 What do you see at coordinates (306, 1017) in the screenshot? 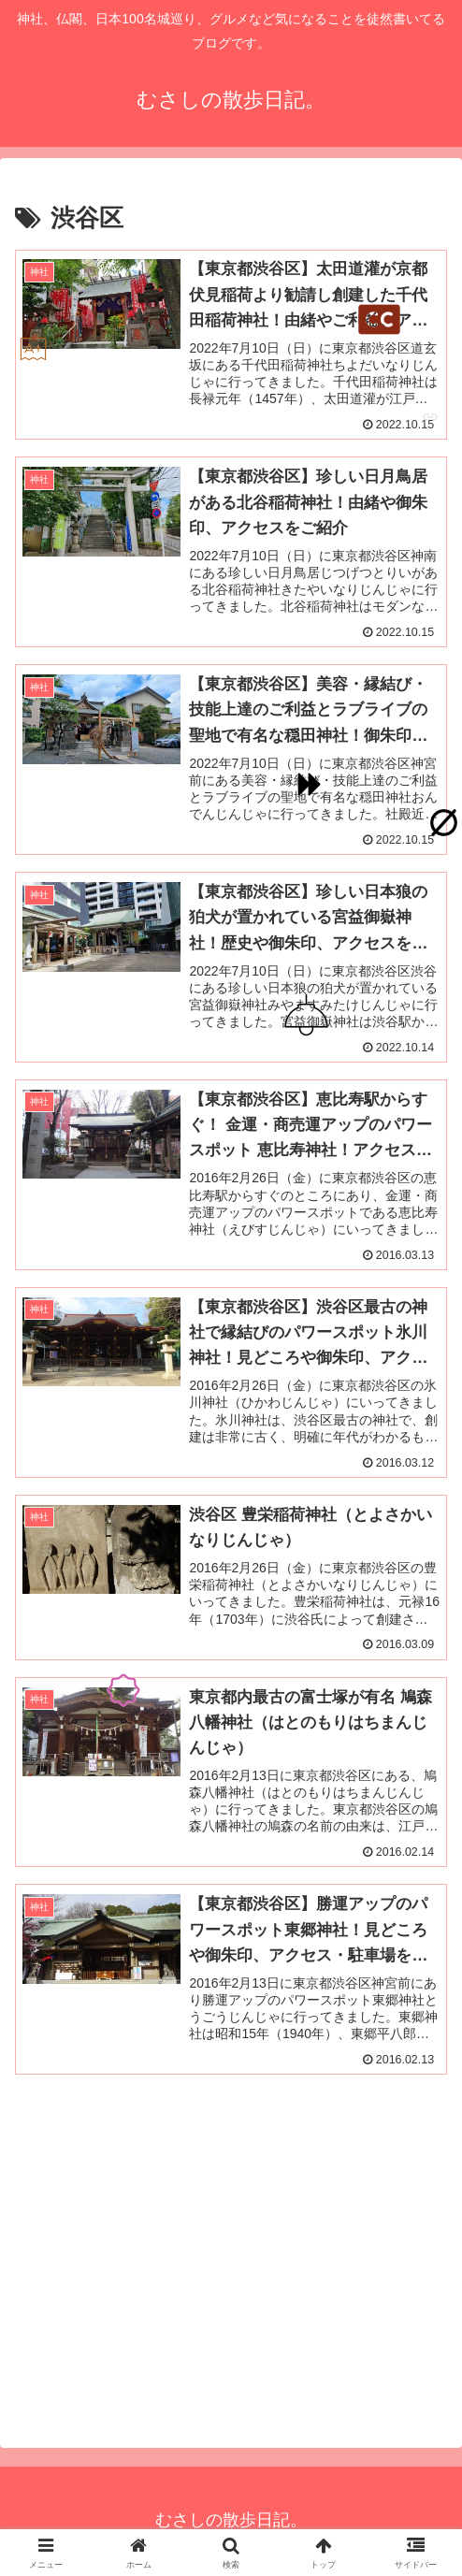
I see `toggle pendant light on/off` at bounding box center [306, 1017].